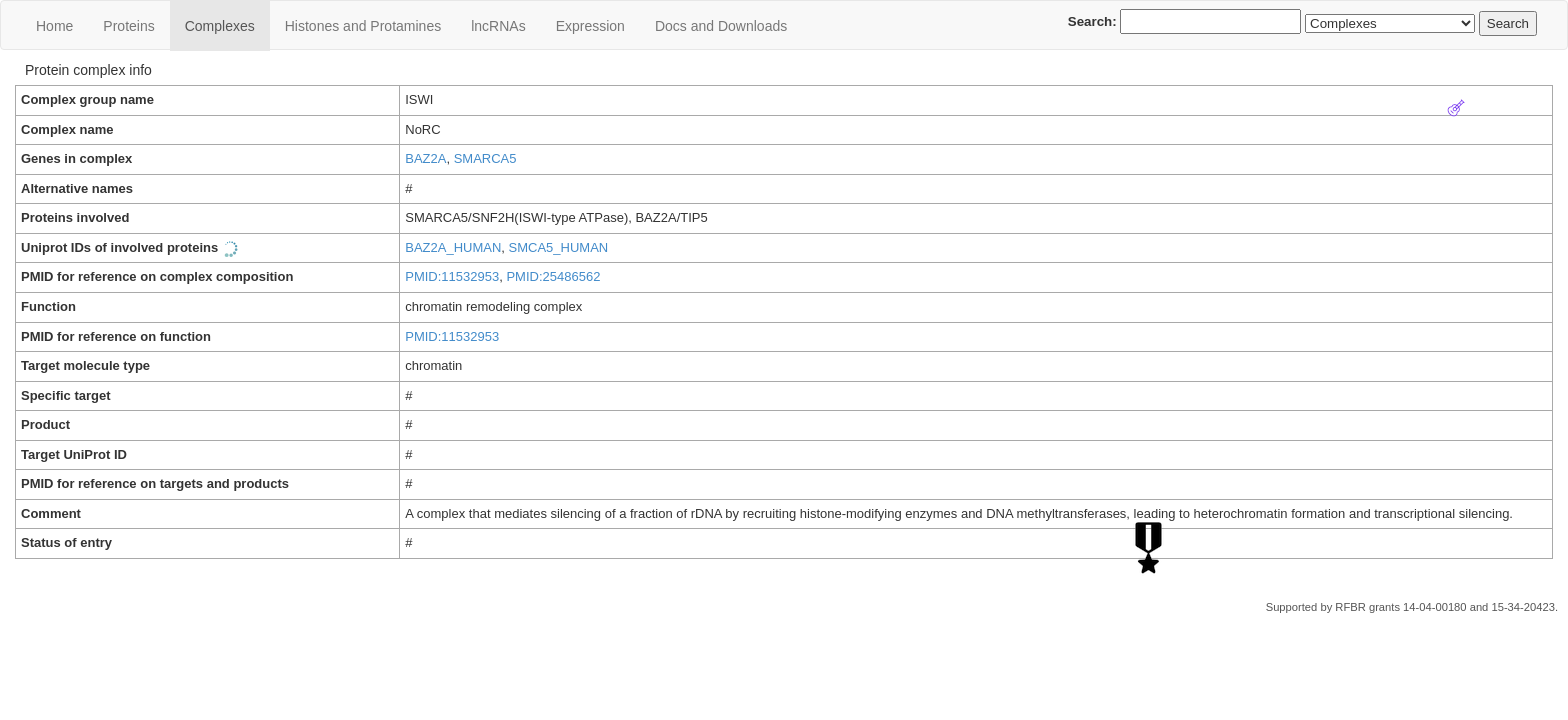 The height and width of the screenshot is (720, 1568). Describe the element at coordinates (1456, 108) in the screenshot. I see `access music or audio settings` at that location.